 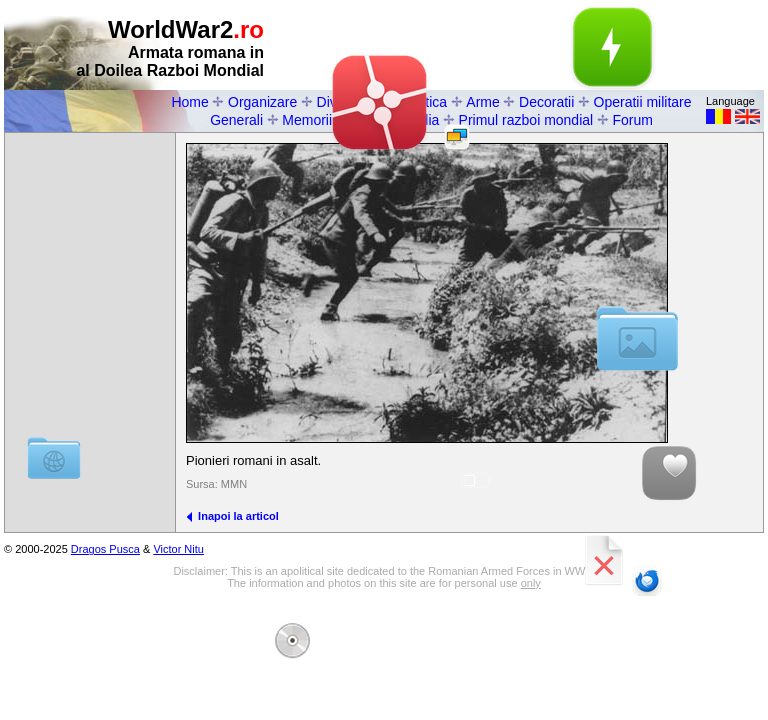 What do you see at coordinates (292, 640) in the screenshot?
I see `indicates a rewritable CD drive or disc` at bounding box center [292, 640].